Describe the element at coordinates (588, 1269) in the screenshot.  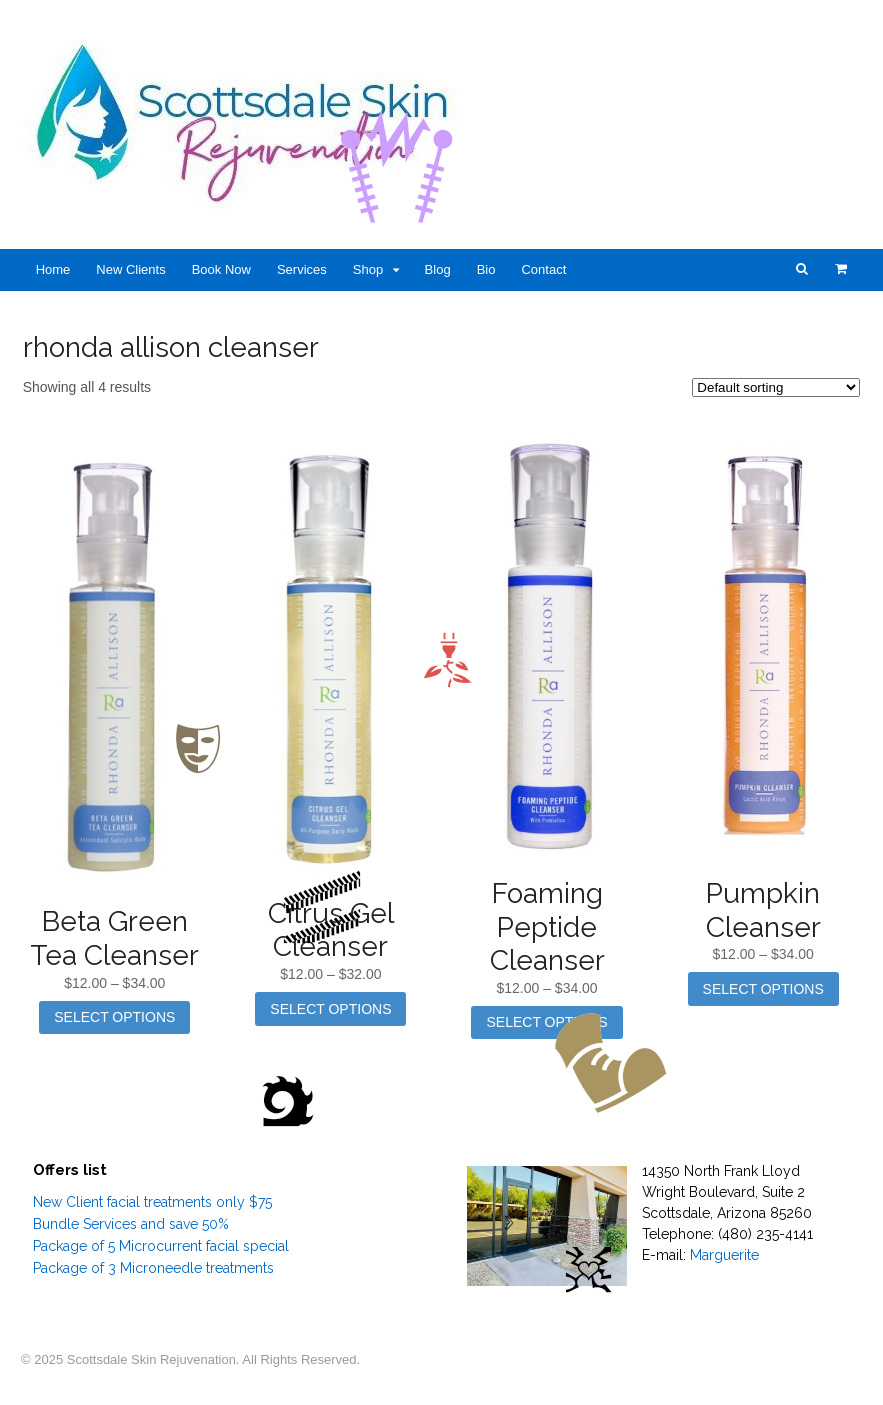
I see `activate defibrillator or emergency revival action` at that location.